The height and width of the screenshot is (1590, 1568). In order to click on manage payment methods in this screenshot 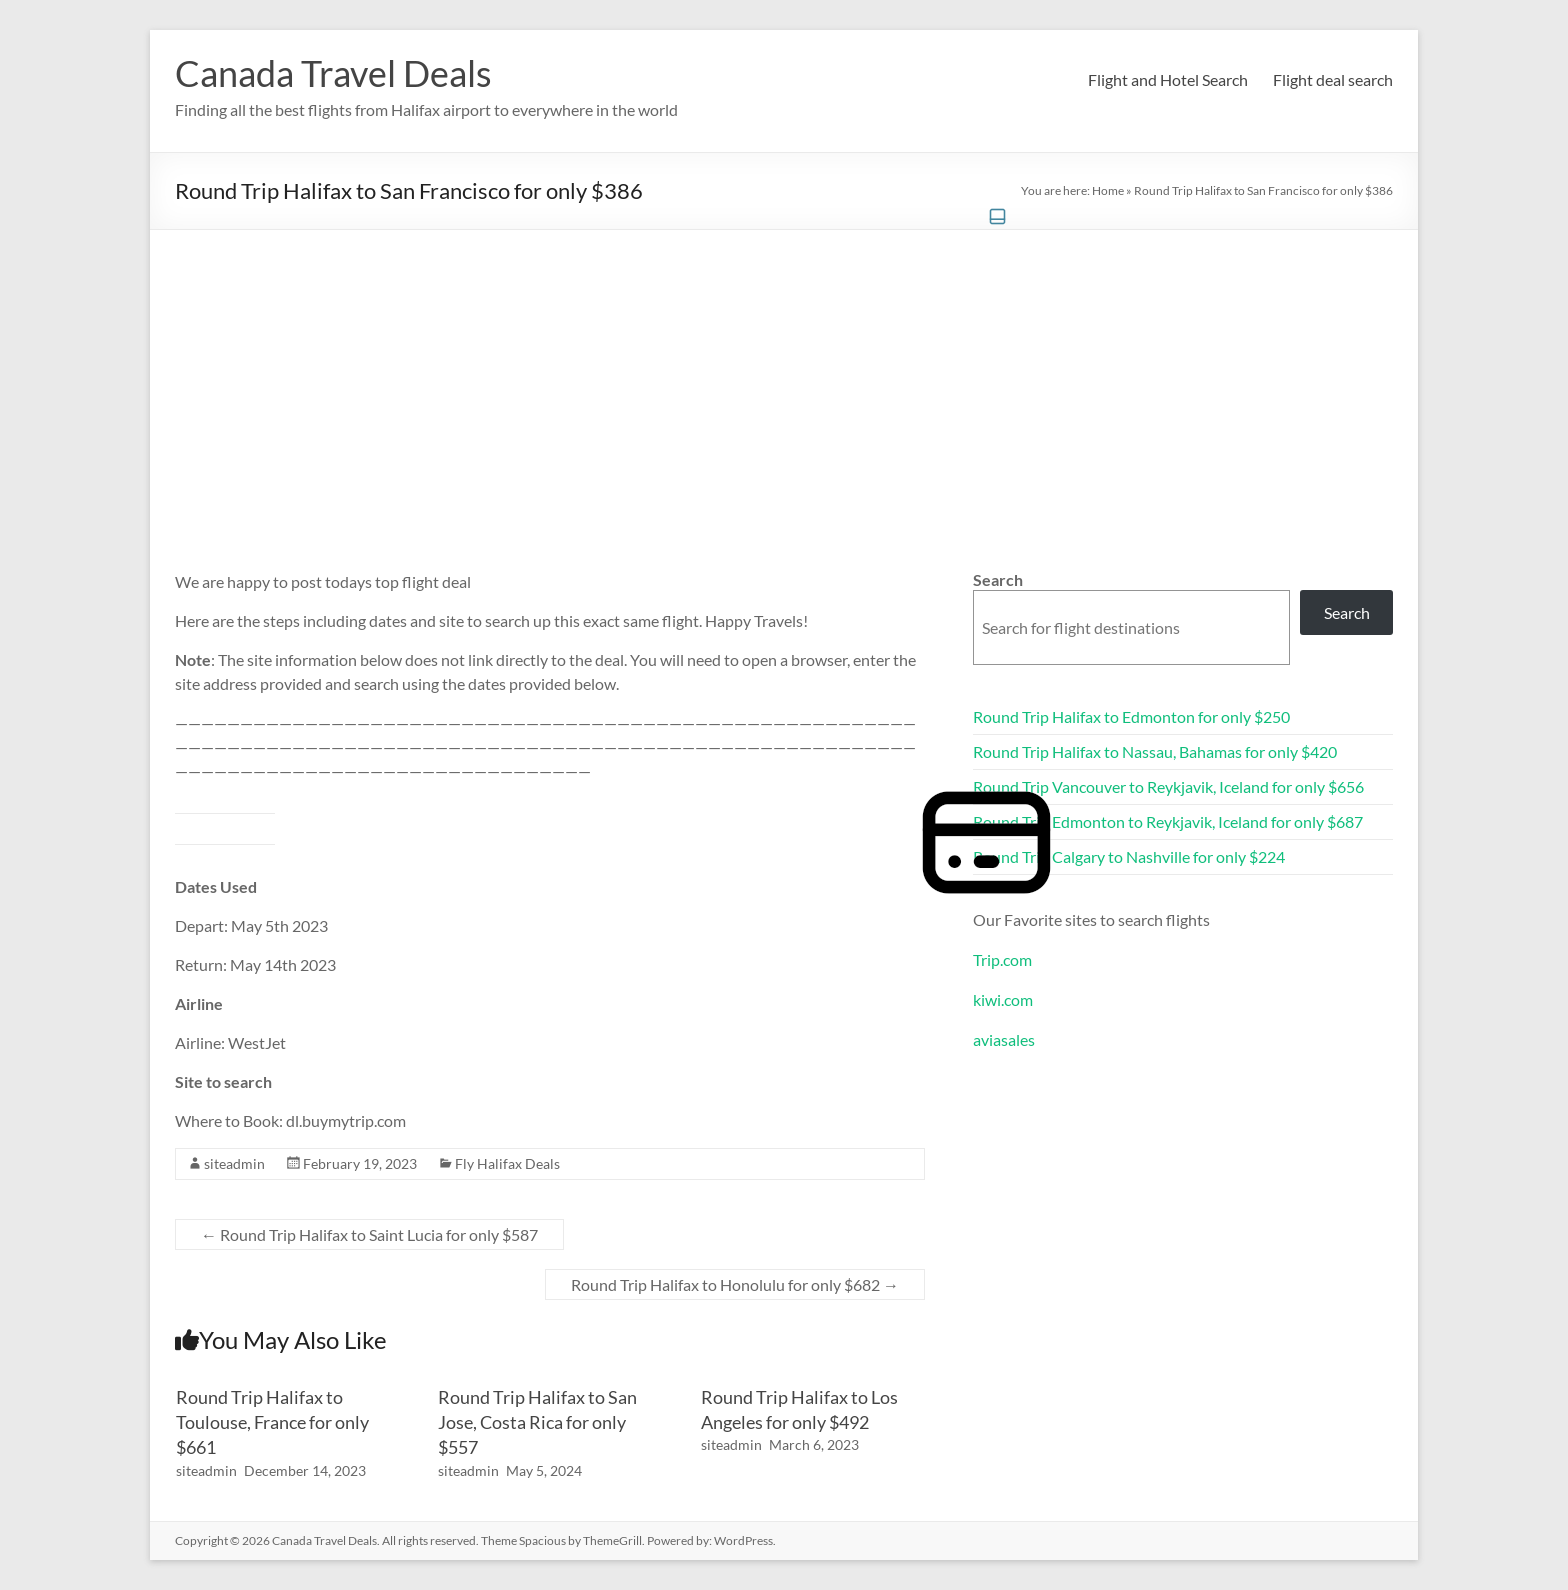, I will do `click(986, 842)`.